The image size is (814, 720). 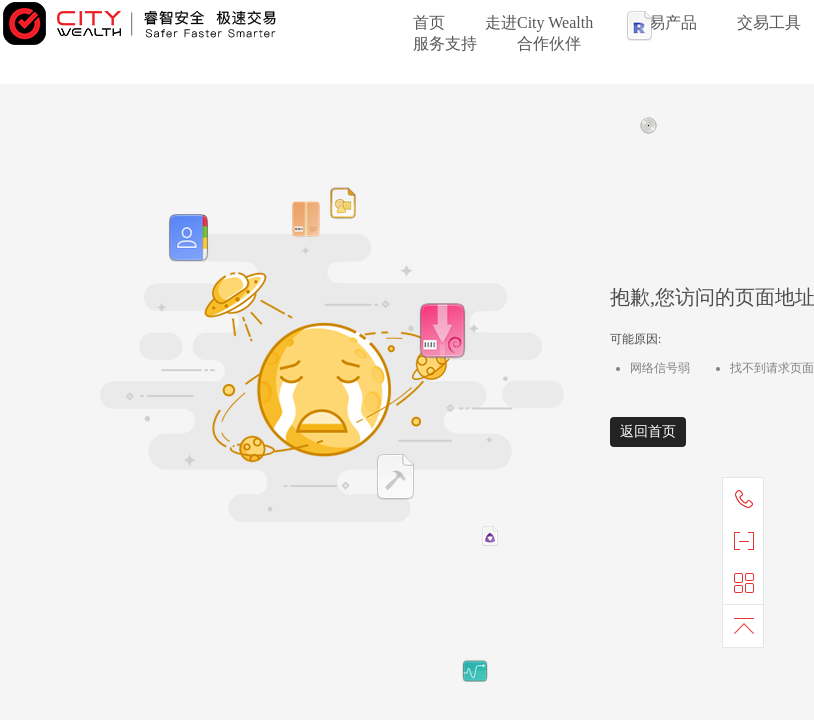 What do you see at coordinates (306, 219) in the screenshot?
I see `open a compressed archive file` at bounding box center [306, 219].